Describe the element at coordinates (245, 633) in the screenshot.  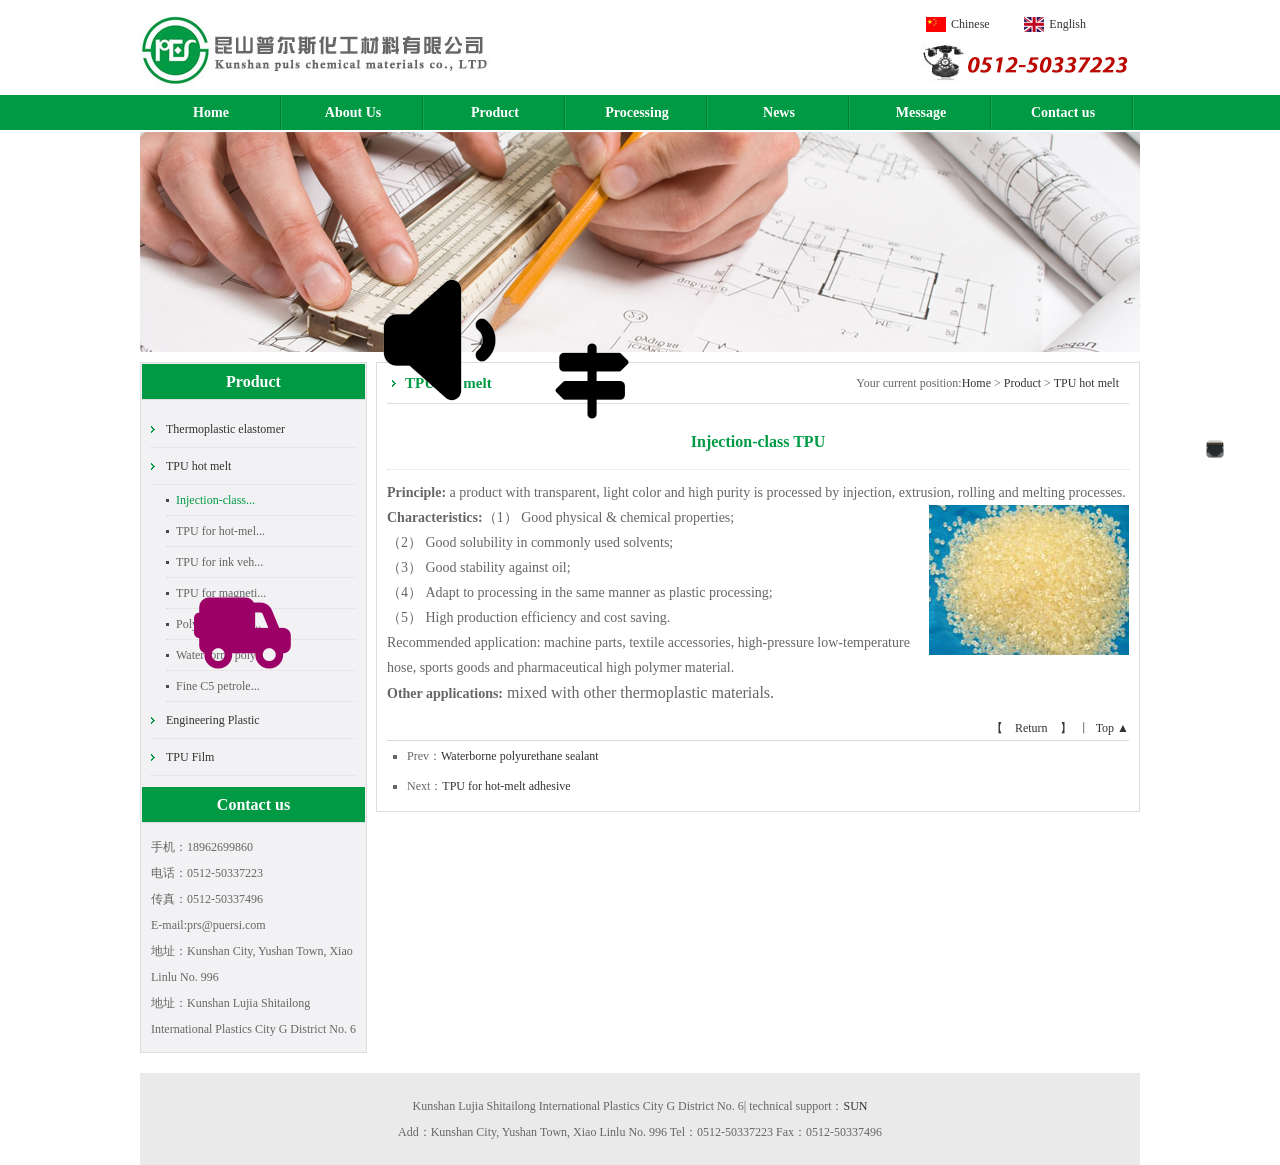
I see `track field delivery or off-road shipment` at that location.